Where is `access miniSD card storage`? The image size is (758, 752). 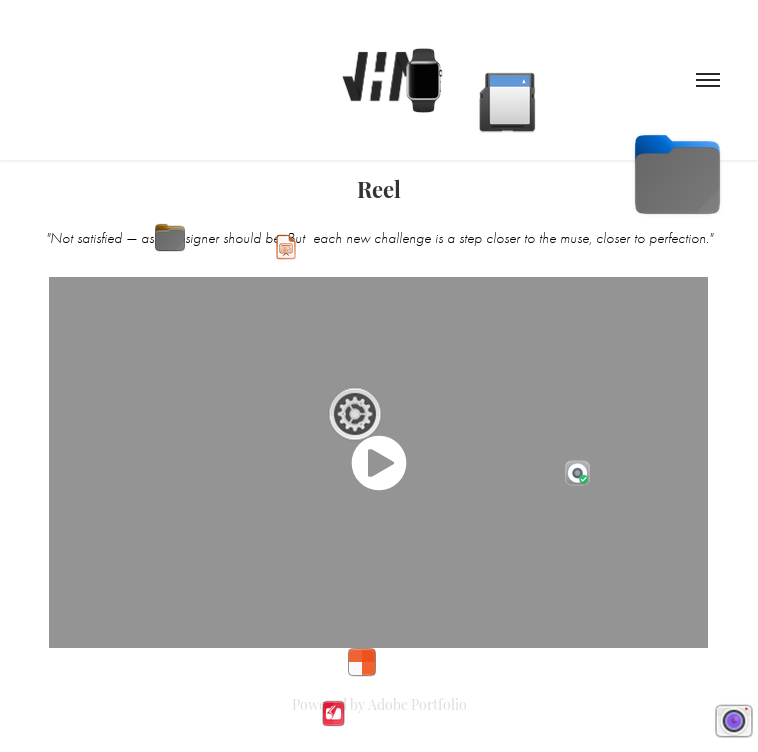 access miniSD card storage is located at coordinates (507, 101).